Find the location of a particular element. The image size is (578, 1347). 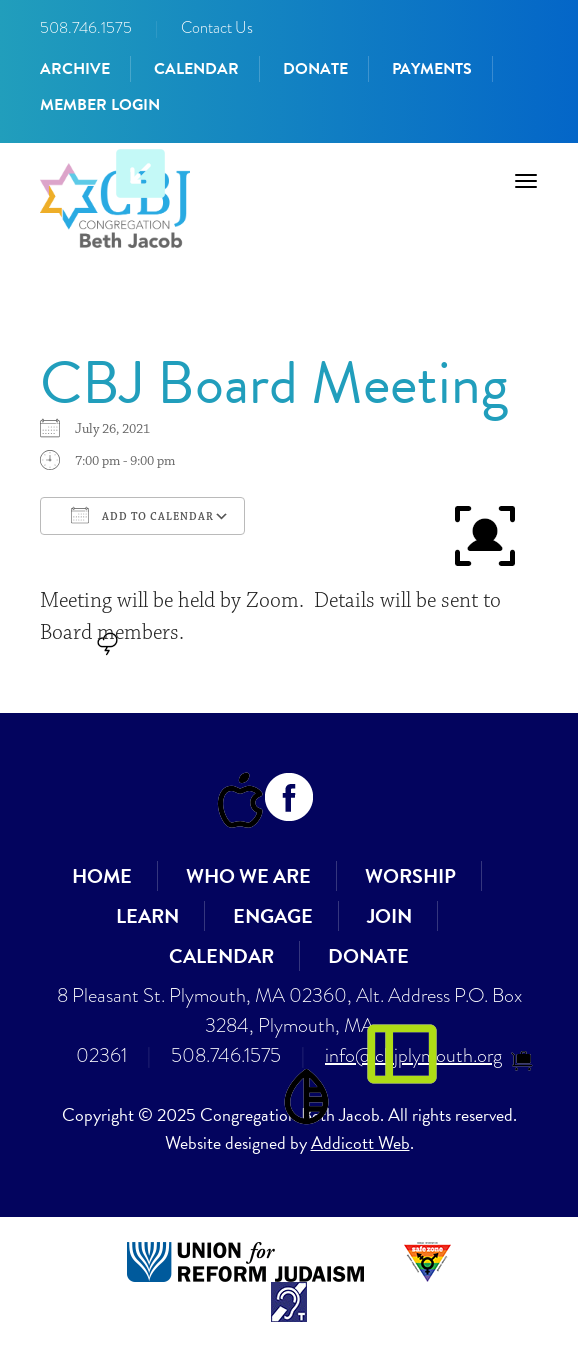

indicates thunderstorm or severe weather conditions is located at coordinates (107, 643).